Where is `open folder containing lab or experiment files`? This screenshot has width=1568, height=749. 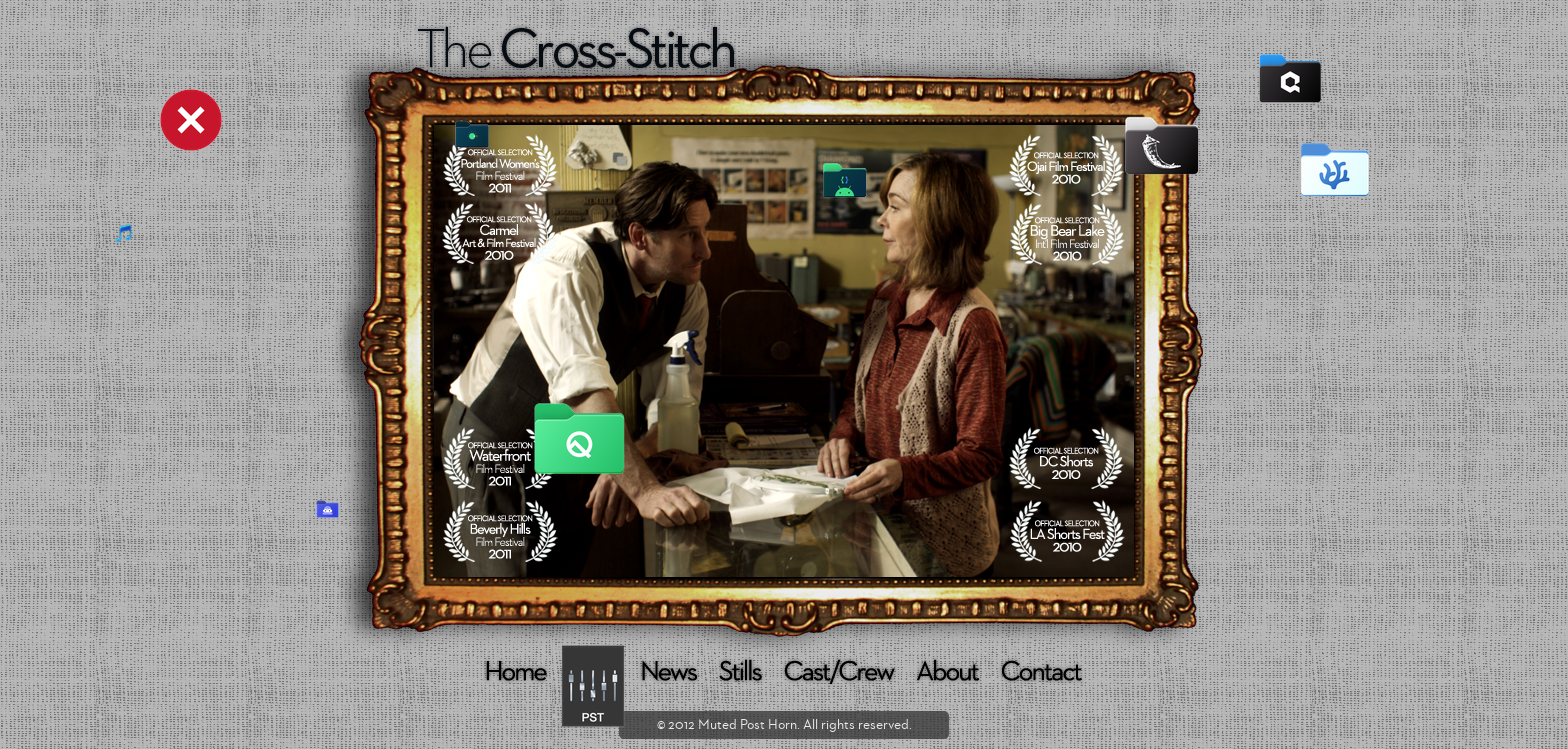 open folder containing lab or experiment files is located at coordinates (1161, 147).